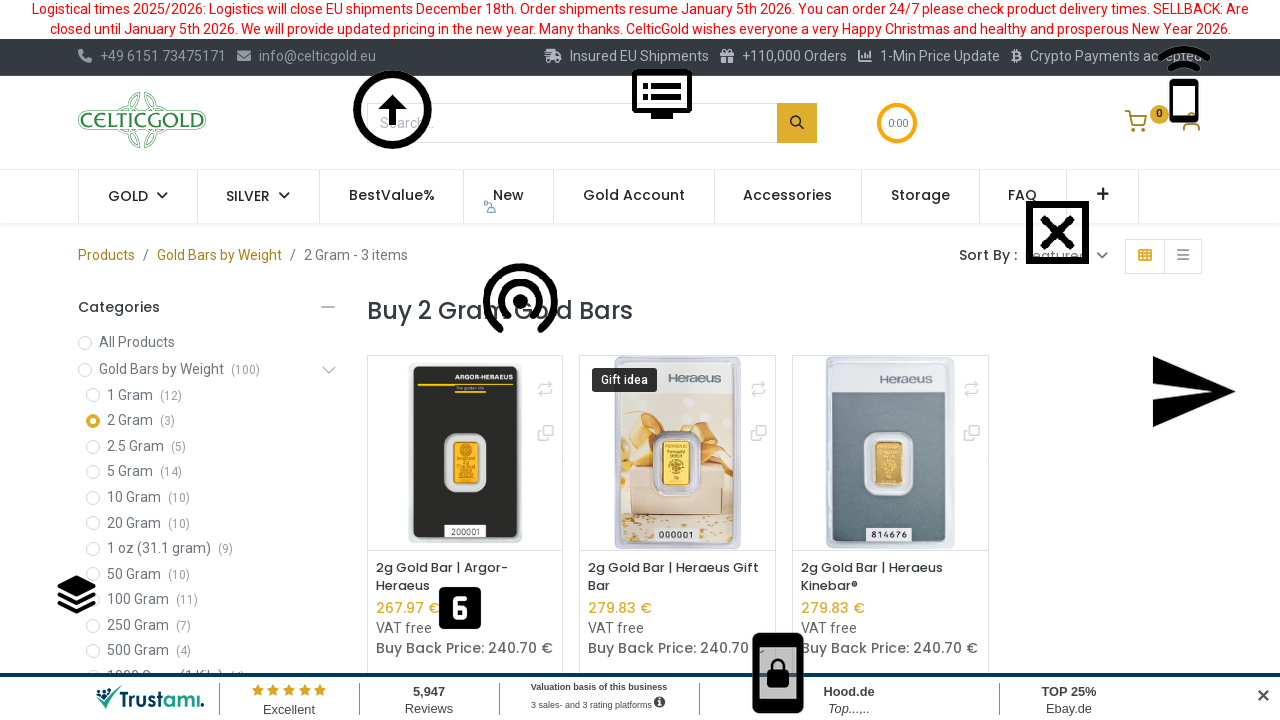  I want to click on enable speakerphone during a call, so click(1184, 86).